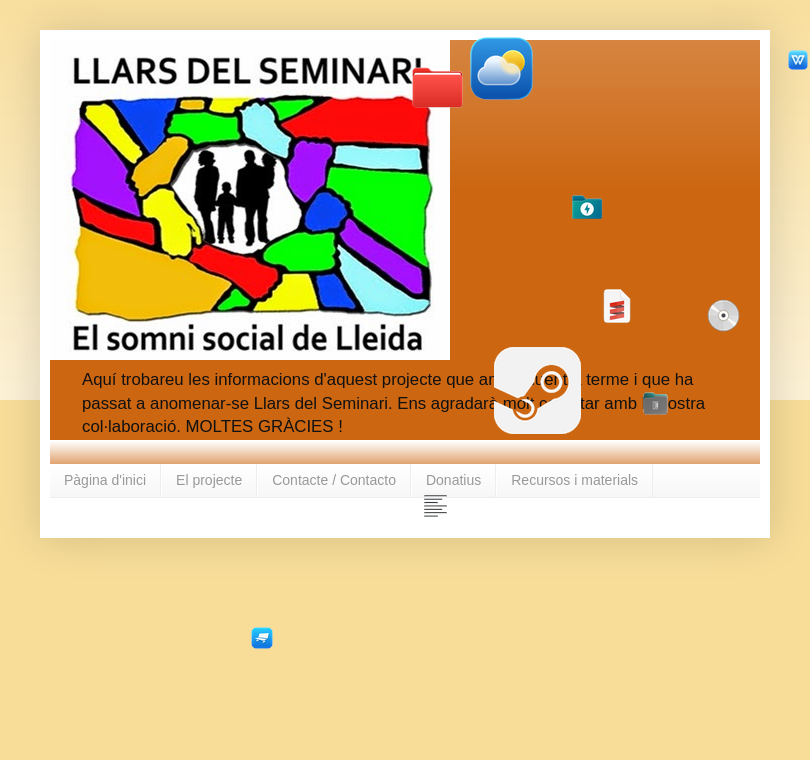 The image size is (810, 760). I want to click on access your templates folder, so click(655, 403).